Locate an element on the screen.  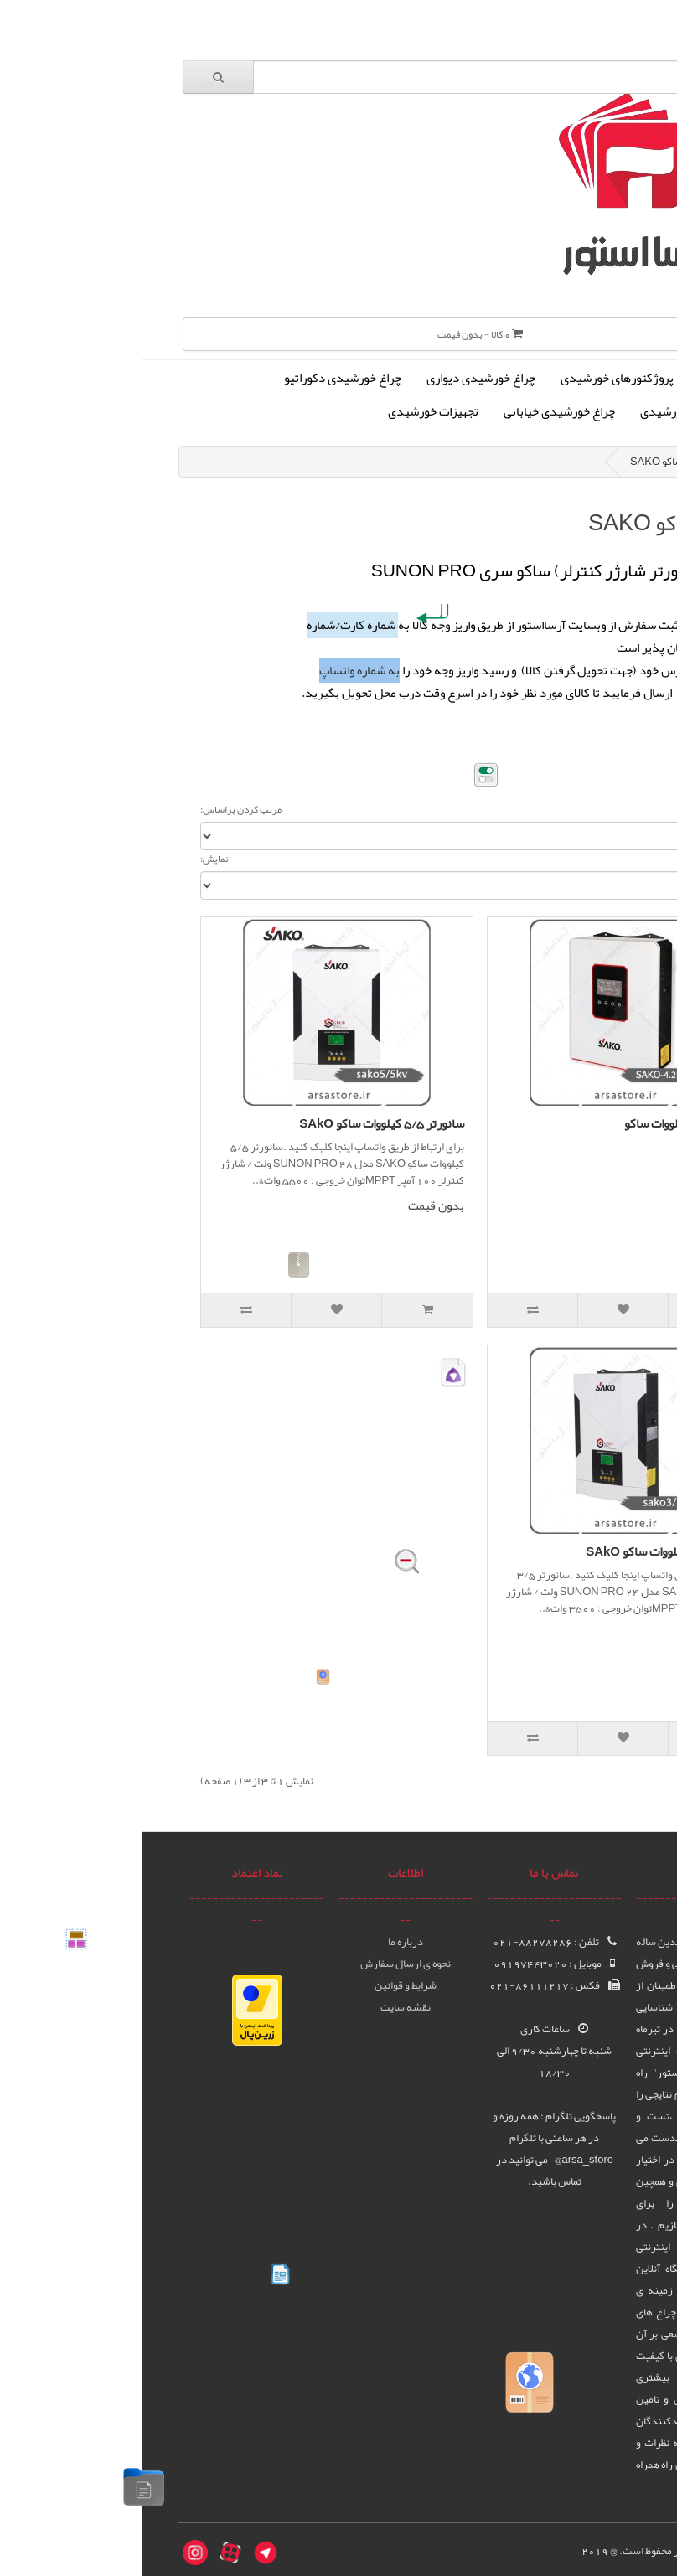
select all items in the current view is located at coordinates (76, 1939).